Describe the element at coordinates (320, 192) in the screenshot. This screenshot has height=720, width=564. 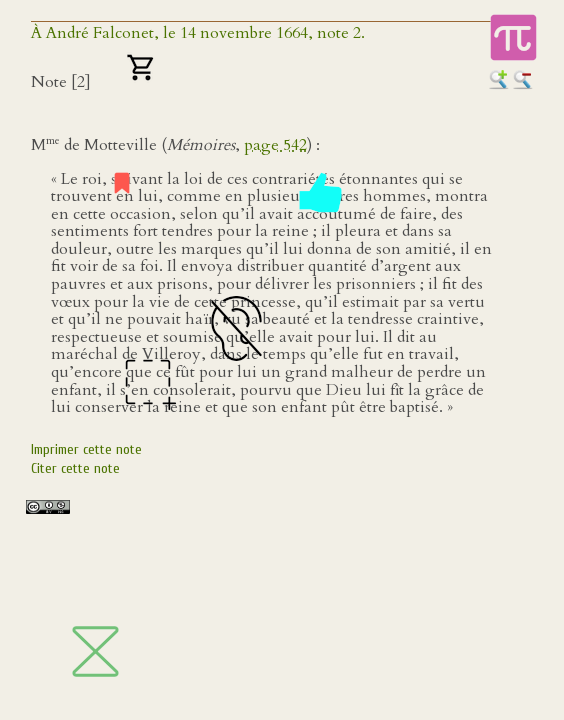
I see `like or upvote content` at that location.